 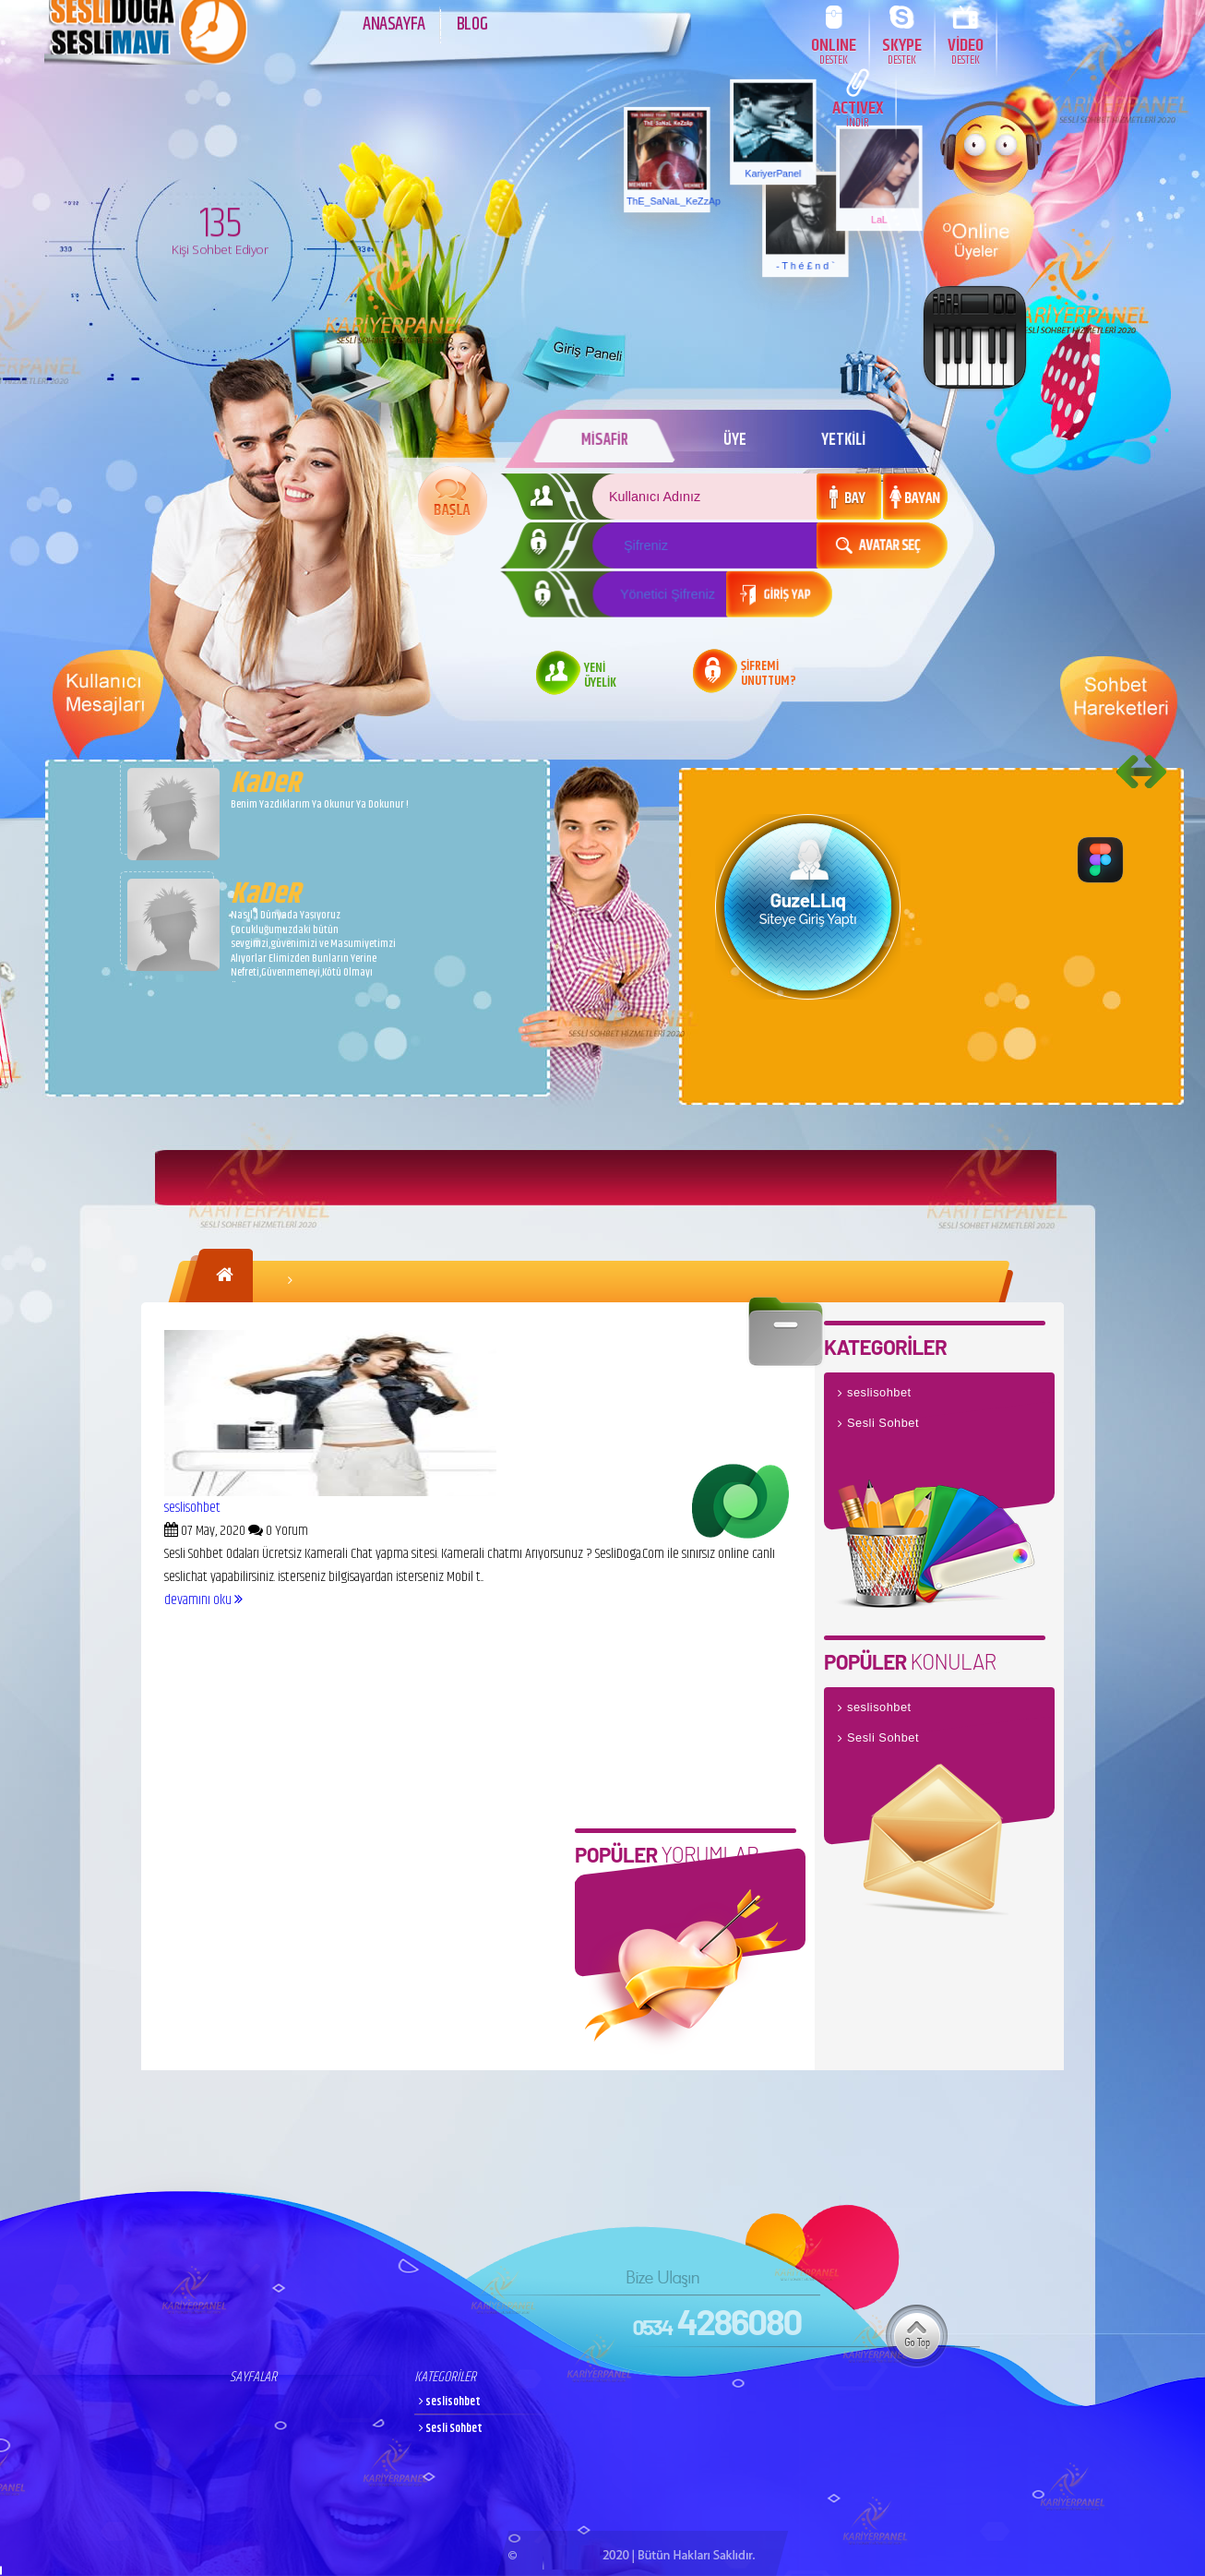 I want to click on open Microsoft Dataverse app, so click(x=740, y=1501).